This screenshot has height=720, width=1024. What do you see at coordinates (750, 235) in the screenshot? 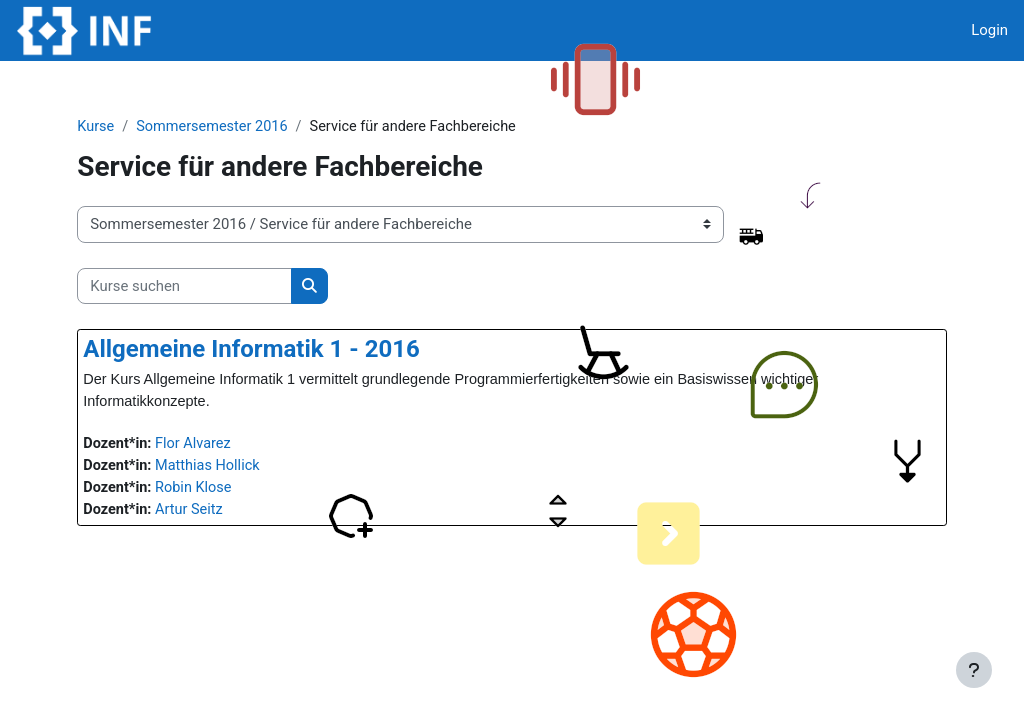
I see `indicates emergency services or fire department` at bounding box center [750, 235].